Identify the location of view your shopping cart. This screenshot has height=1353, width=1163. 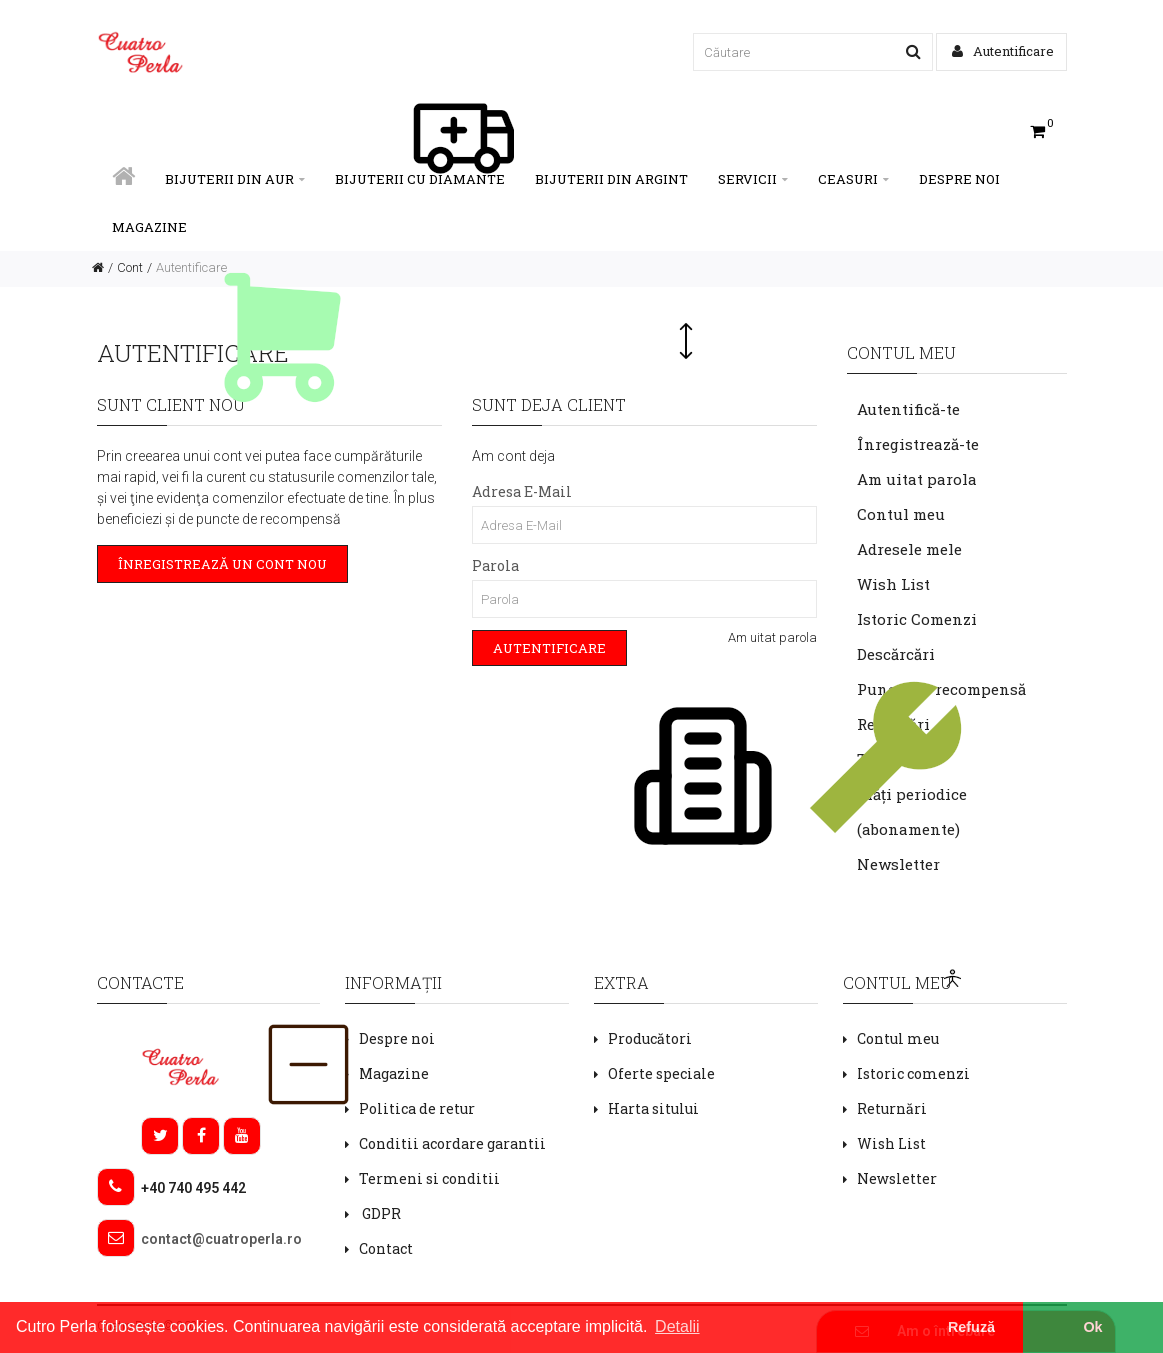
(282, 337).